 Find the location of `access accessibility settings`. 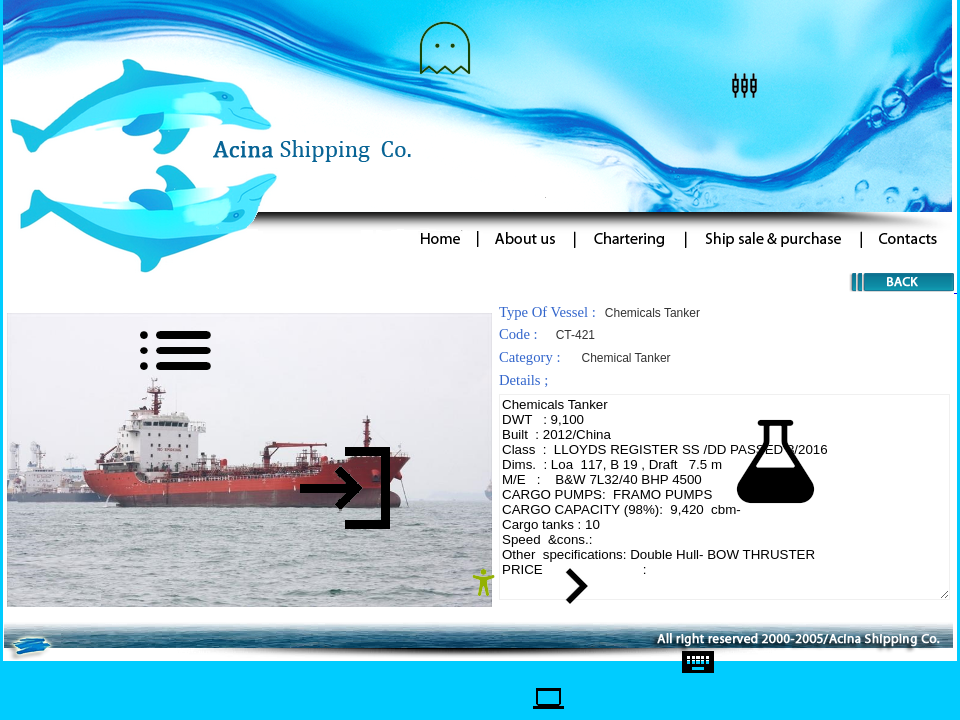

access accessibility settings is located at coordinates (483, 582).